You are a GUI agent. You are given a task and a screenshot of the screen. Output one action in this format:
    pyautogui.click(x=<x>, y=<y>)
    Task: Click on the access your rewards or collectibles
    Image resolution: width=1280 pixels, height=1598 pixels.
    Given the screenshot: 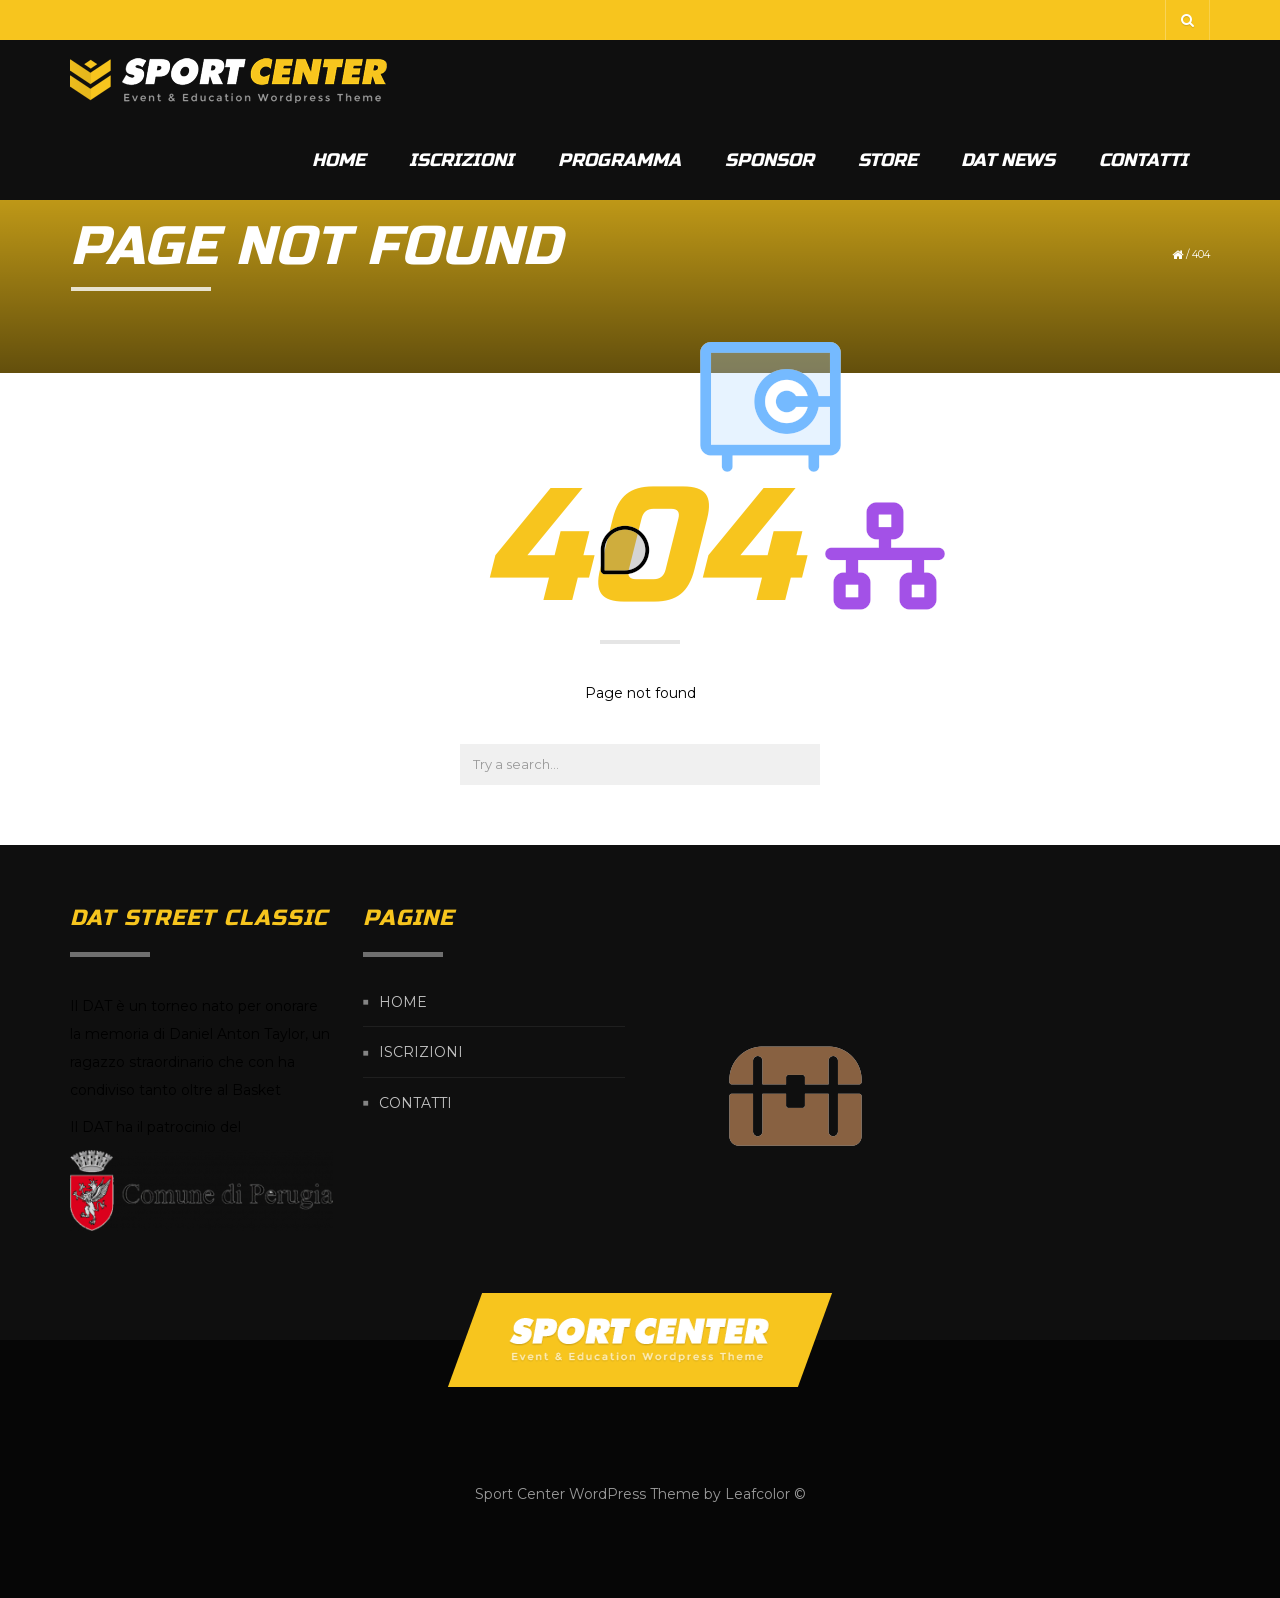 What is the action you would take?
    pyautogui.click(x=795, y=1098)
    